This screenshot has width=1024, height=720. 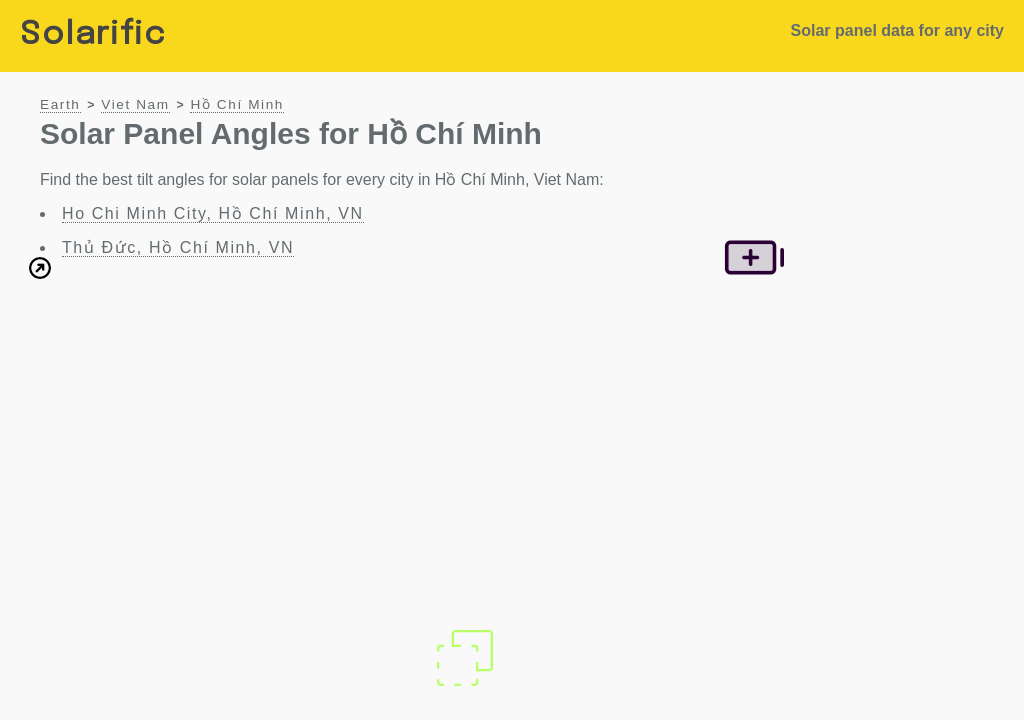 What do you see at coordinates (40, 268) in the screenshot?
I see `open link in new tab or window` at bounding box center [40, 268].